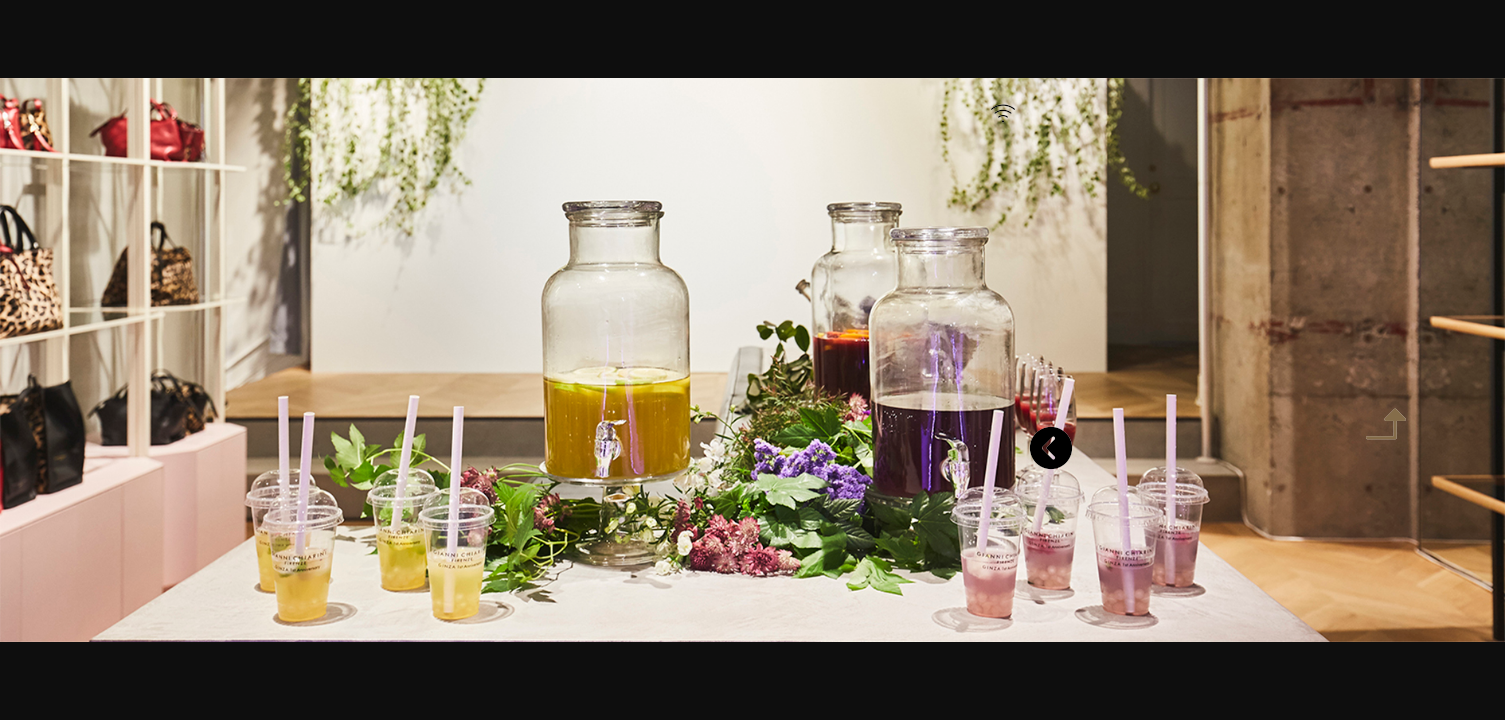 This screenshot has height=720, width=1505. What do you see at coordinates (1051, 448) in the screenshot?
I see `go back to the previous screen` at bounding box center [1051, 448].